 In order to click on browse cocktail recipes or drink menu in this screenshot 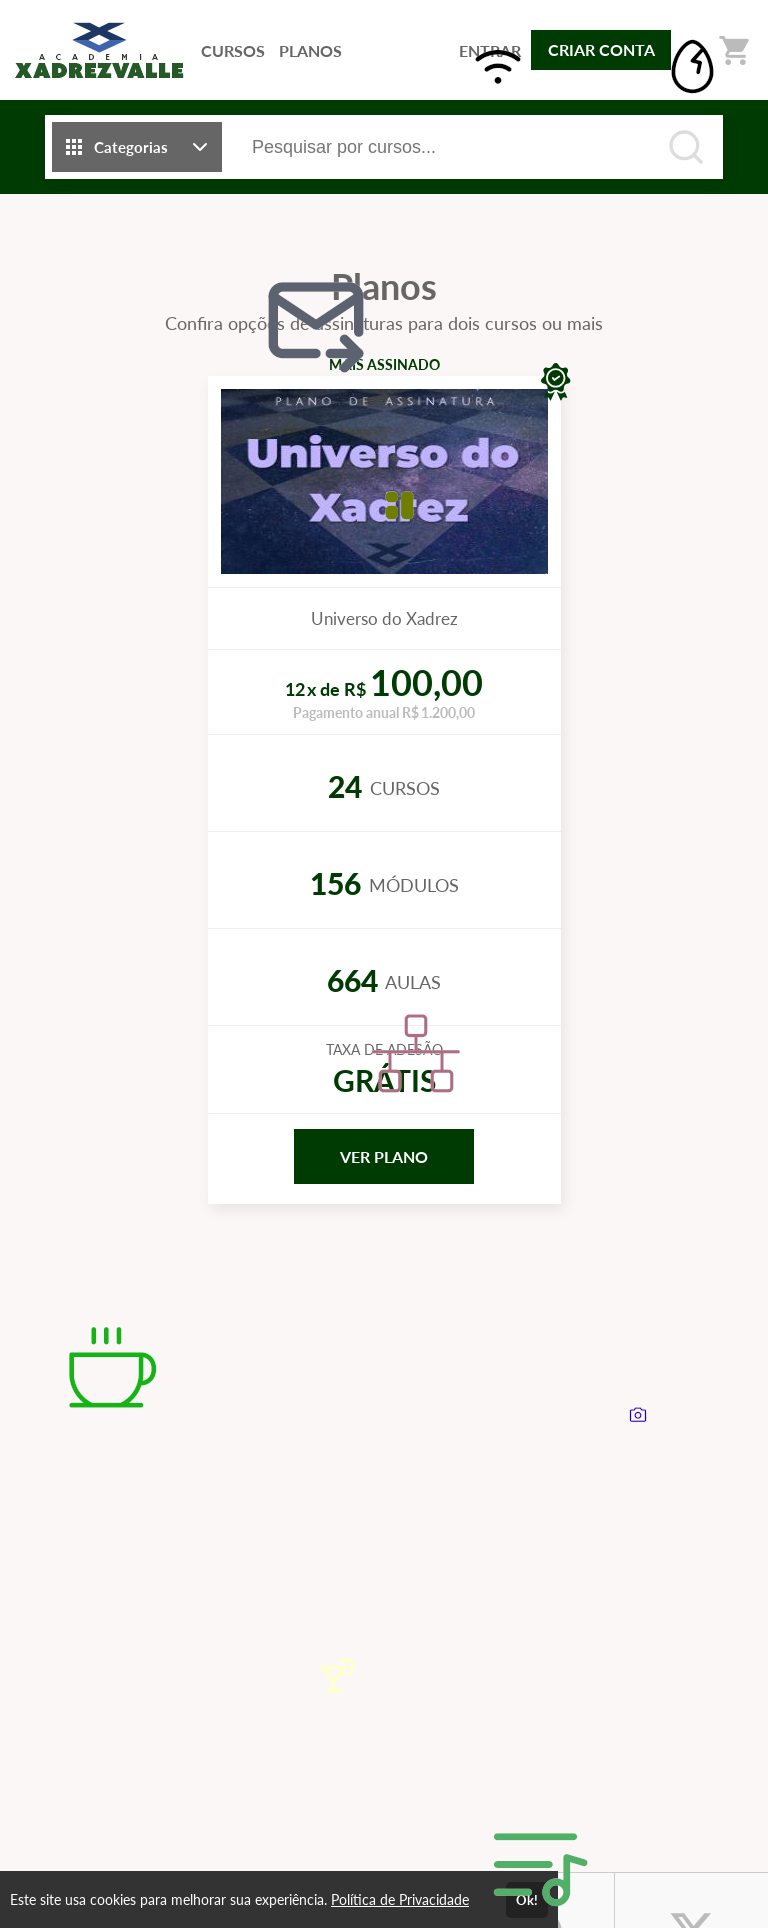, I will do `click(335, 1677)`.